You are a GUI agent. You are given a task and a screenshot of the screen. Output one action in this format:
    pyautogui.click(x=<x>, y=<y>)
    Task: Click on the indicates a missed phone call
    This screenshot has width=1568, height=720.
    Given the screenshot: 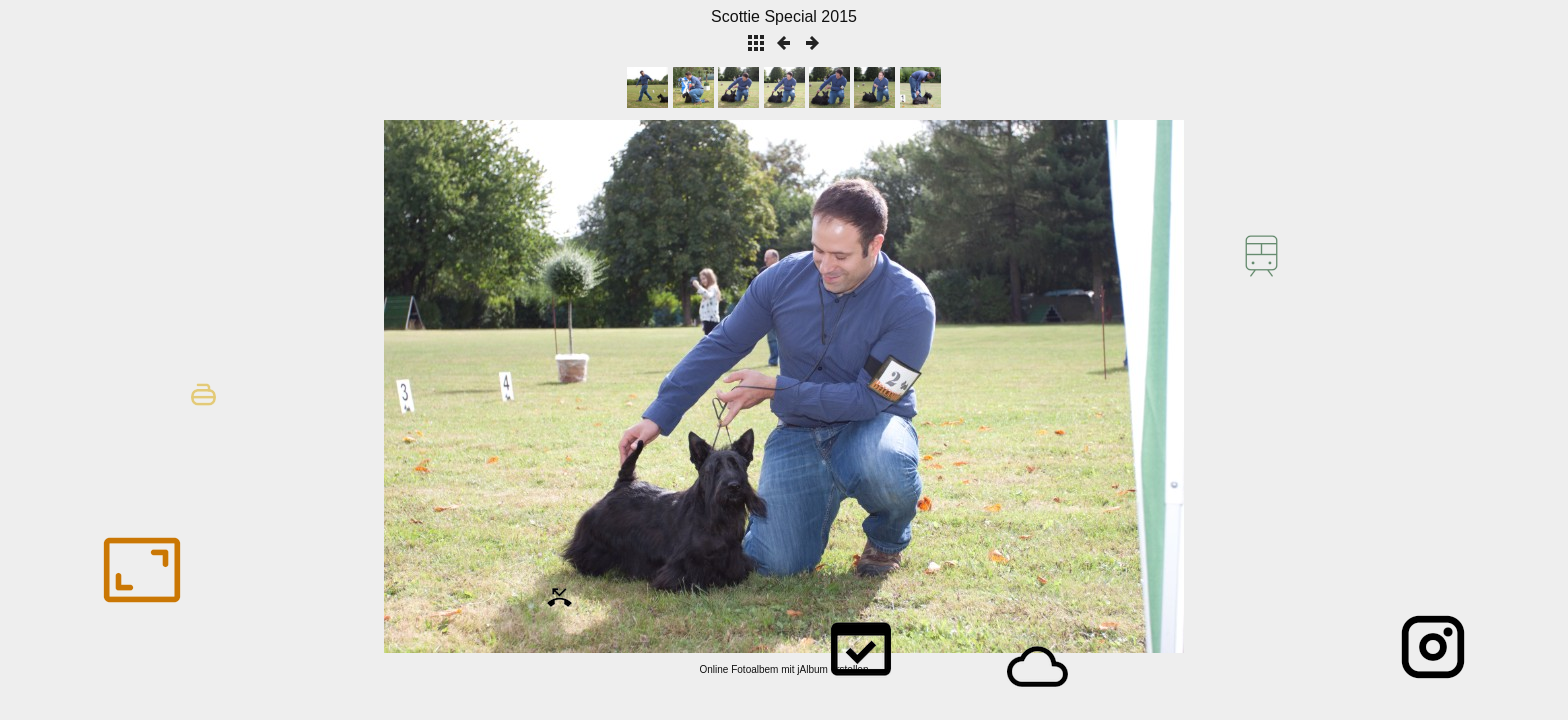 What is the action you would take?
    pyautogui.click(x=559, y=597)
    